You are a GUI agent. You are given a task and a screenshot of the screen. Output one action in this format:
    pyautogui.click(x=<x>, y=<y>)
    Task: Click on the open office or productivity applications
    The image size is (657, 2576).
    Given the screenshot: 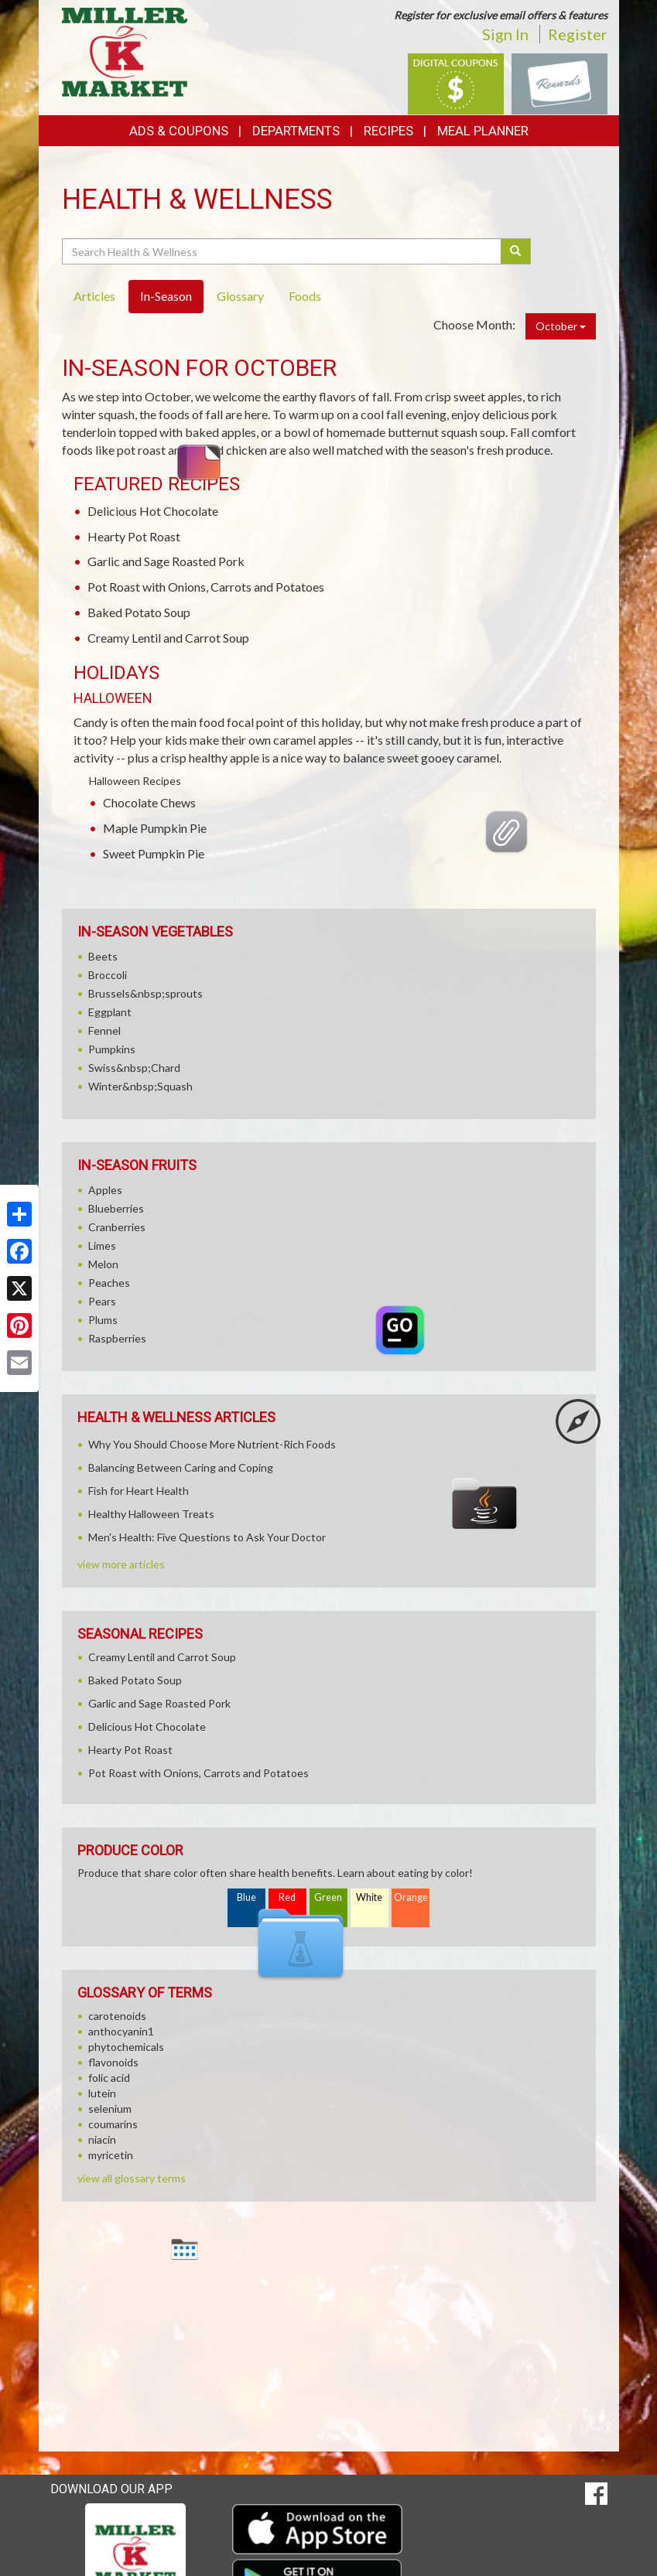 What is the action you would take?
    pyautogui.click(x=506, y=831)
    